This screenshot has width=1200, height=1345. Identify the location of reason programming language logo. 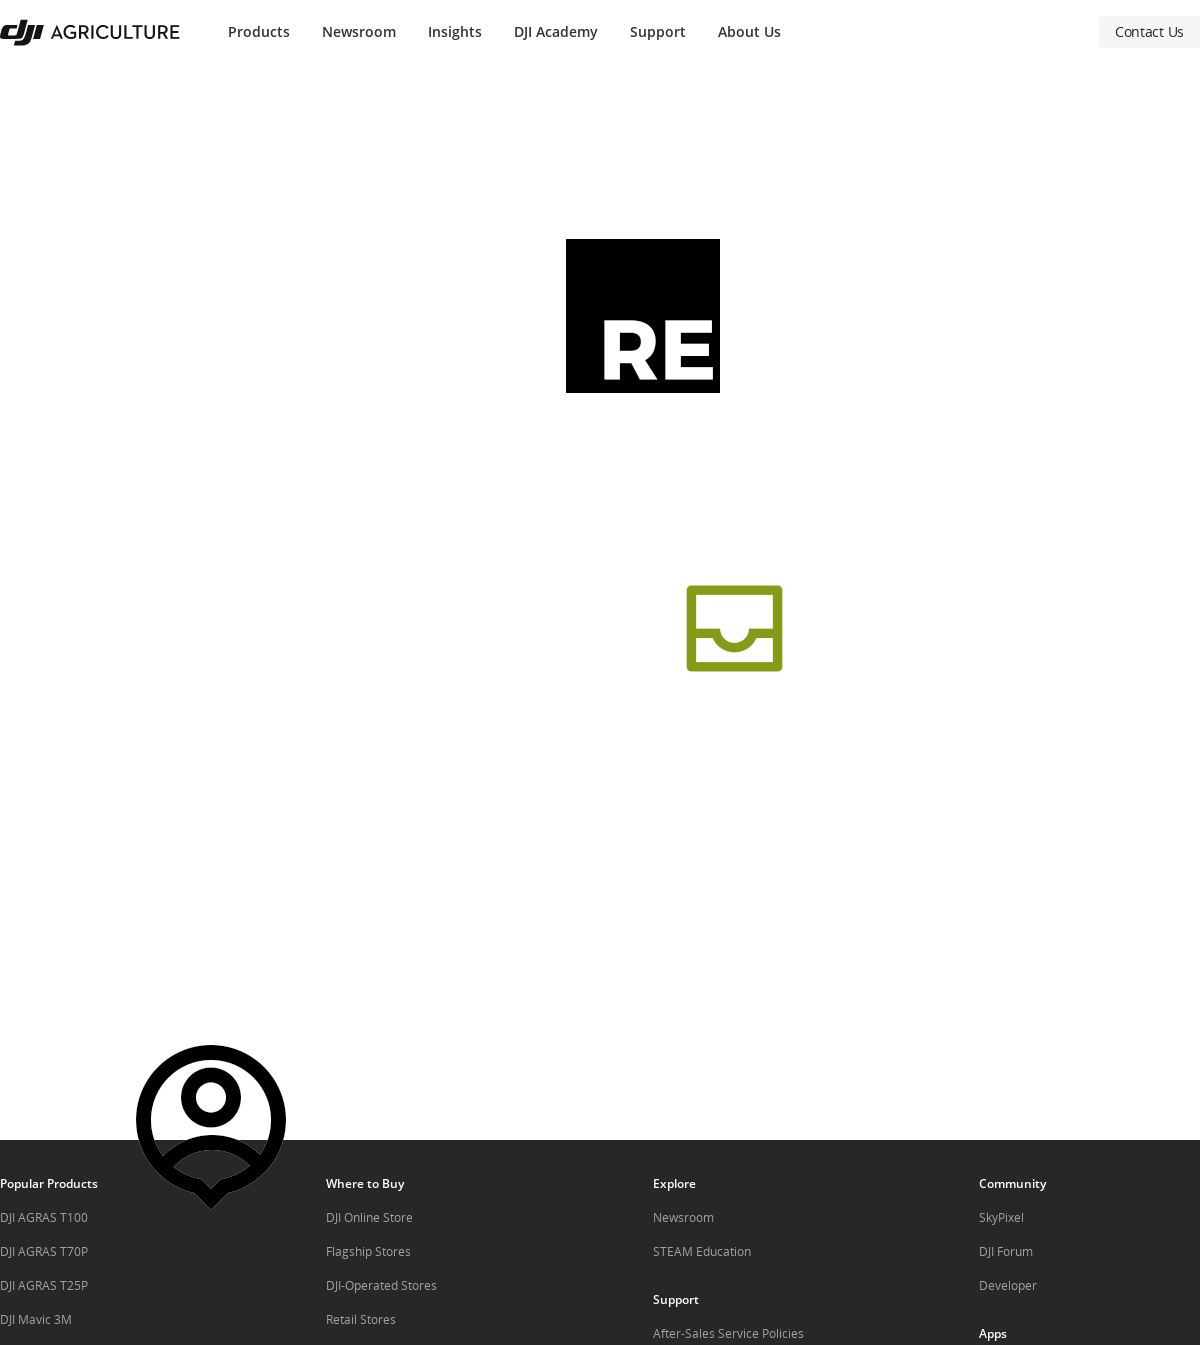
(643, 316).